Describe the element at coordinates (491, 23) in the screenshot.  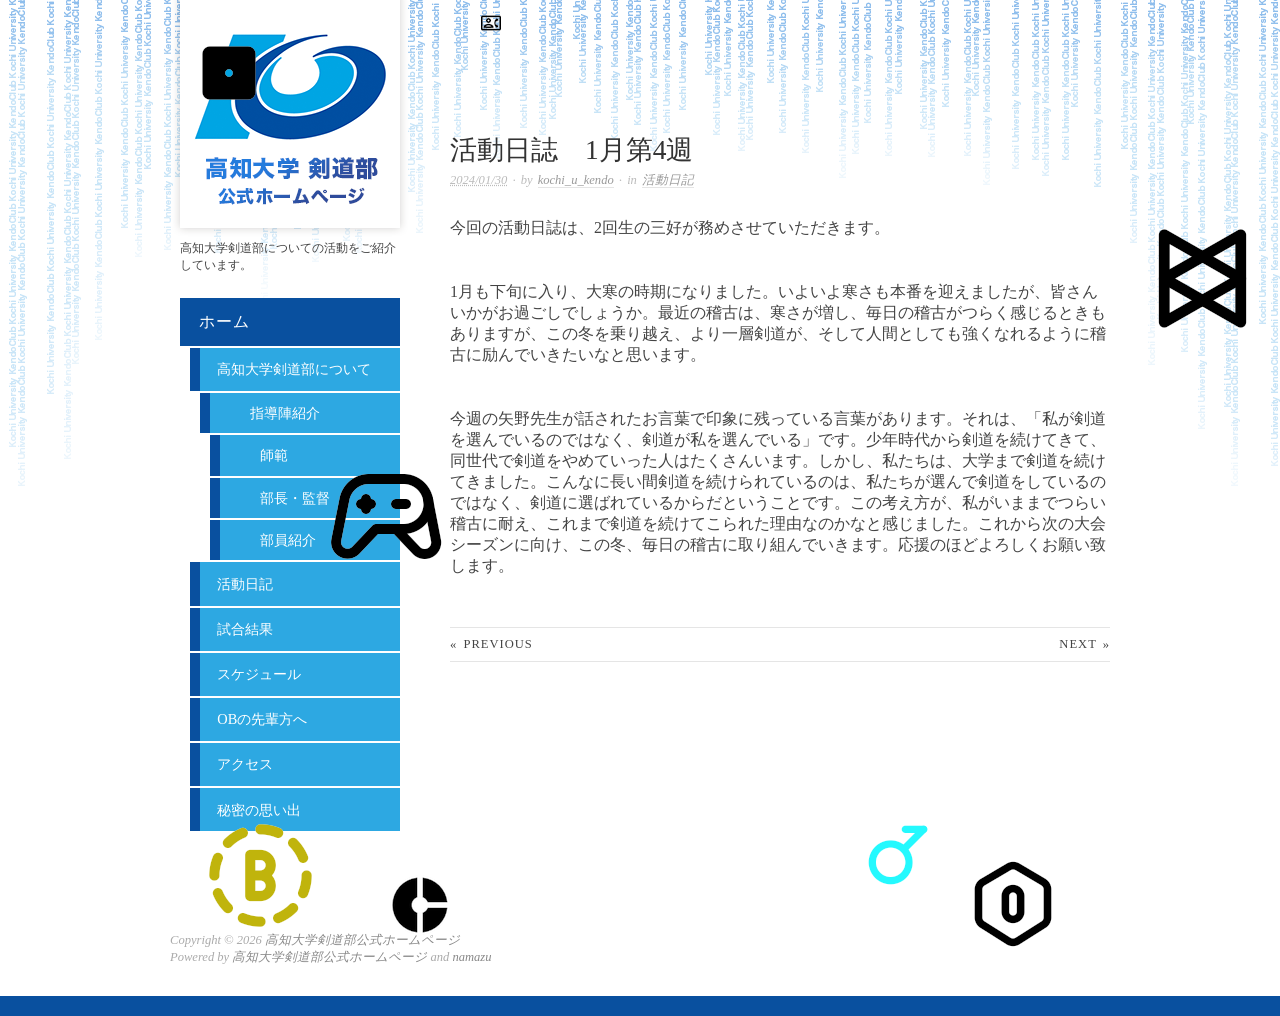
I see `view contact's phone information` at that location.